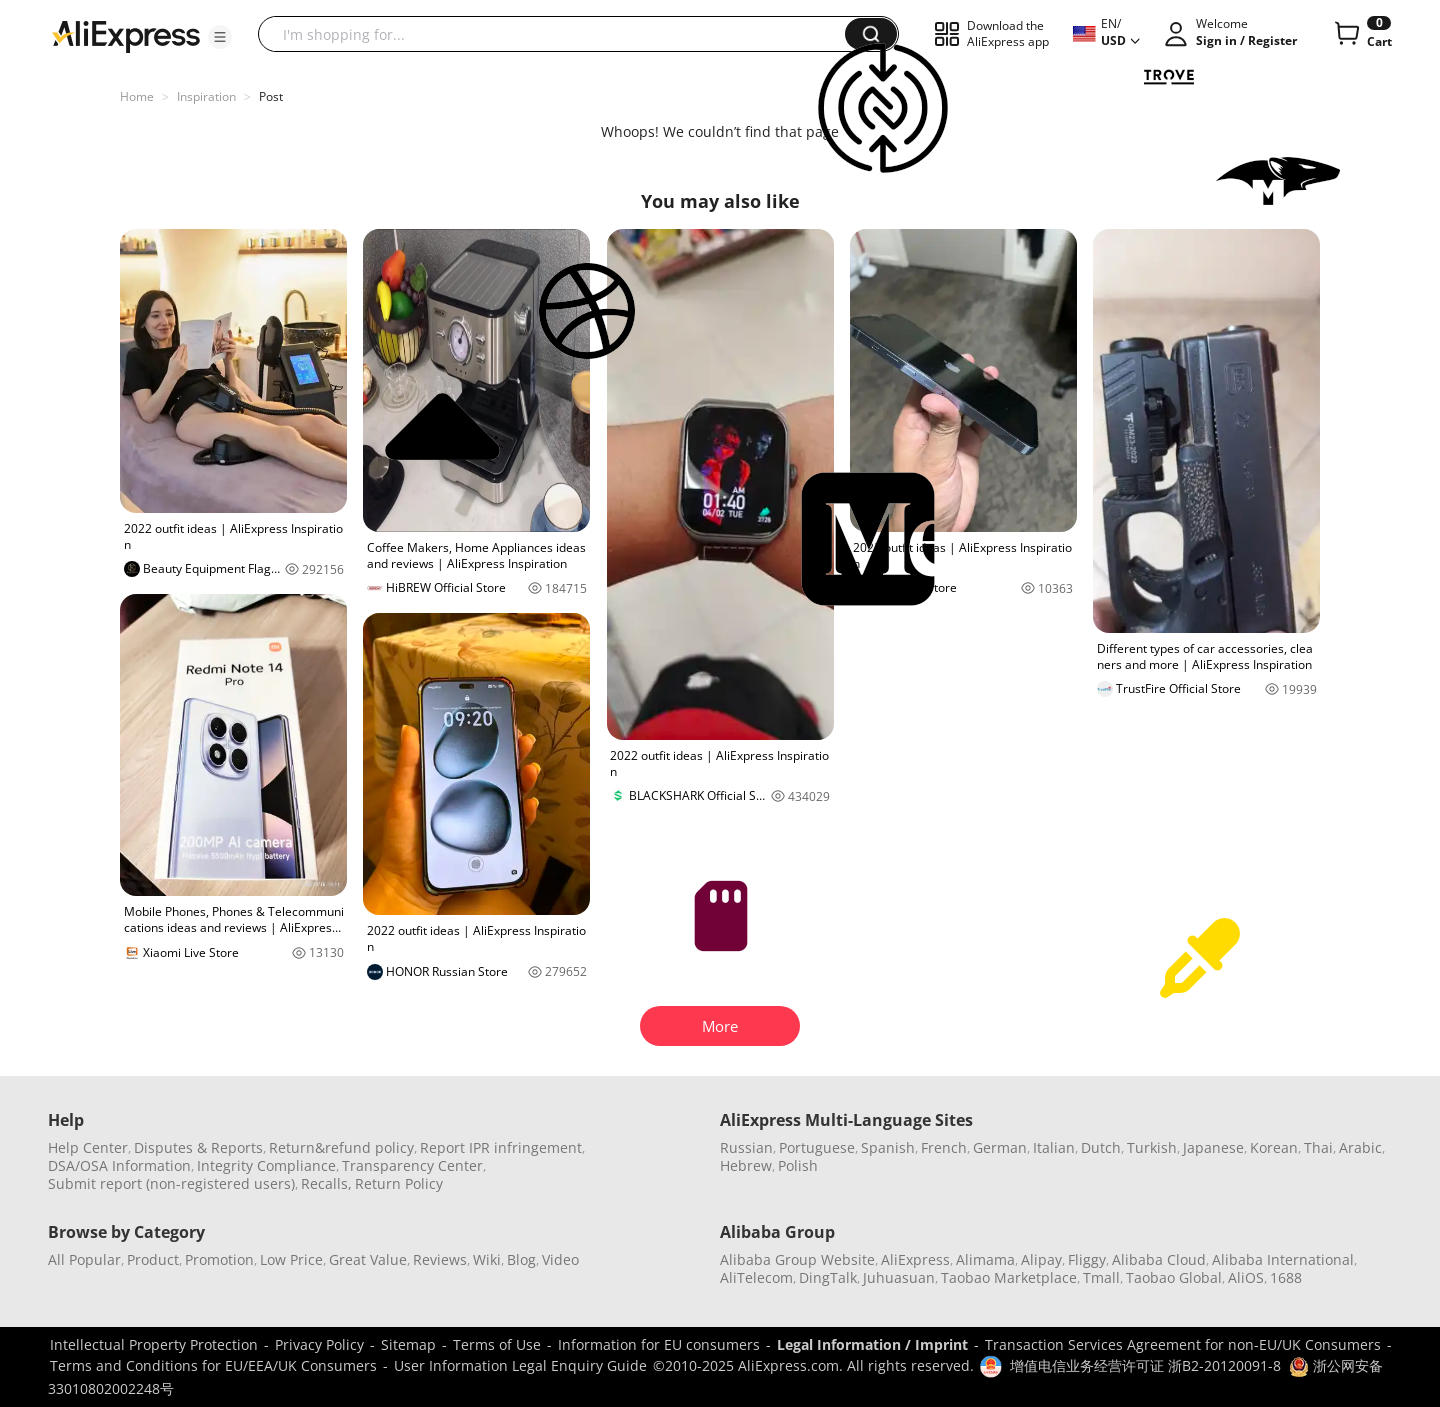 This screenshot has height=1407, width=1440. What do you see at coordinates (587, 311) in the screenshot?
I see `dribbble logo` at bounding box center [587, 311].